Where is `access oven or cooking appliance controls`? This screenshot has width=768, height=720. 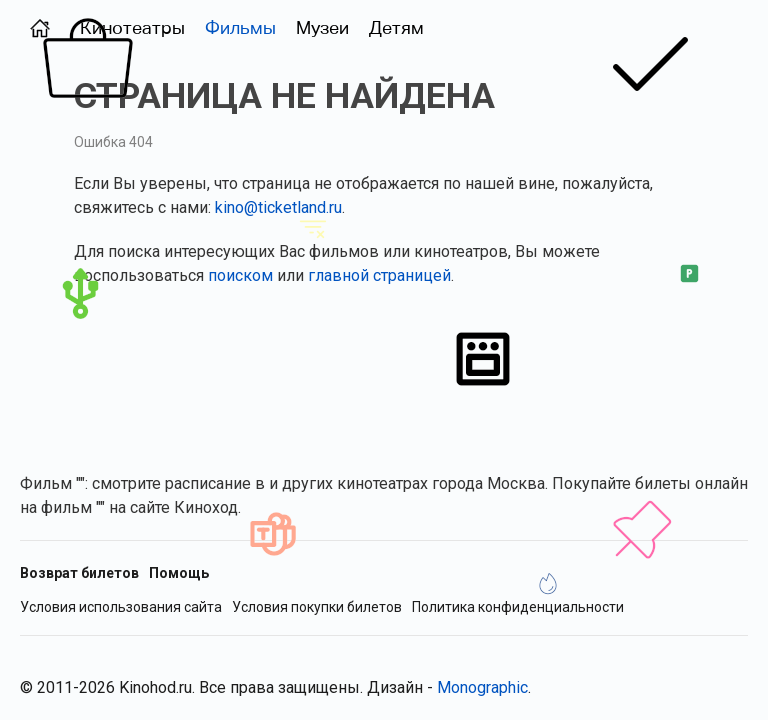 access oven or cooking appliance controls is located at coordinates (483, 359).